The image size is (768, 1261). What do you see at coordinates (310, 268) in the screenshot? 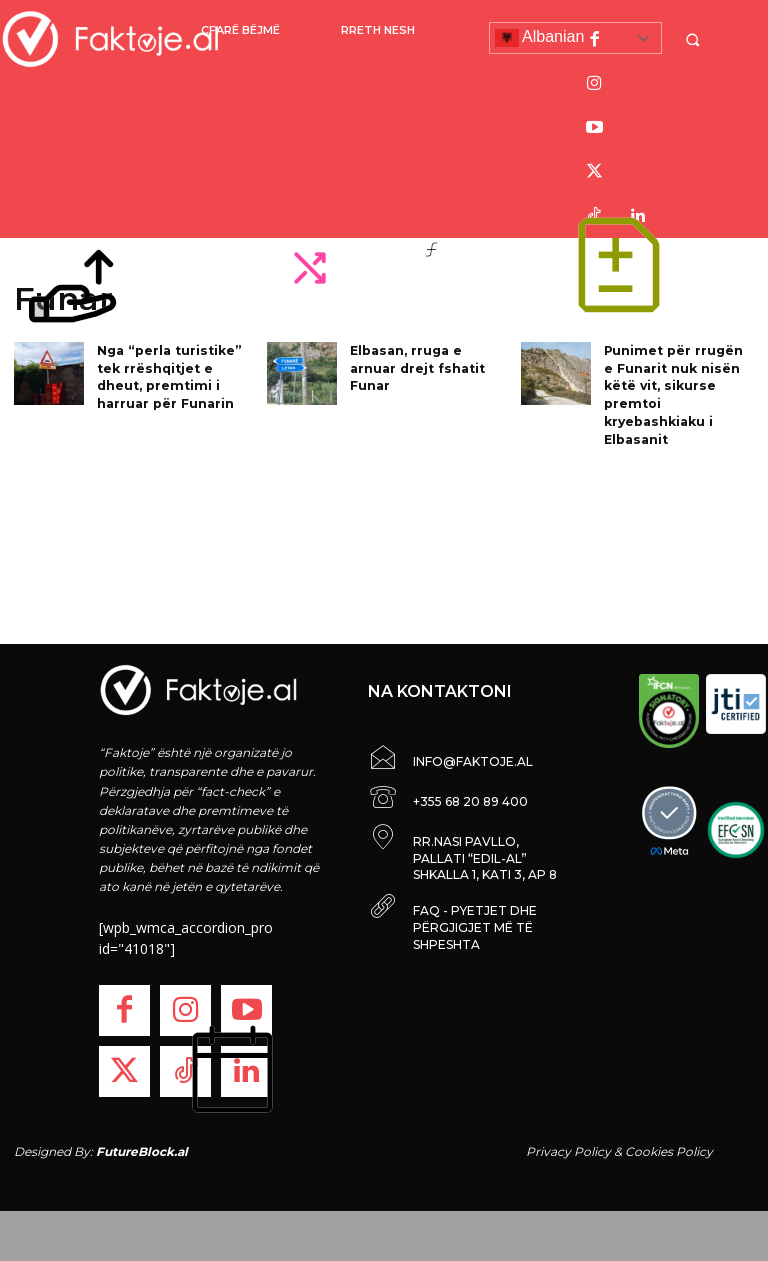
I see `shuffle or randomize content order` at bounding box center [310, 268].